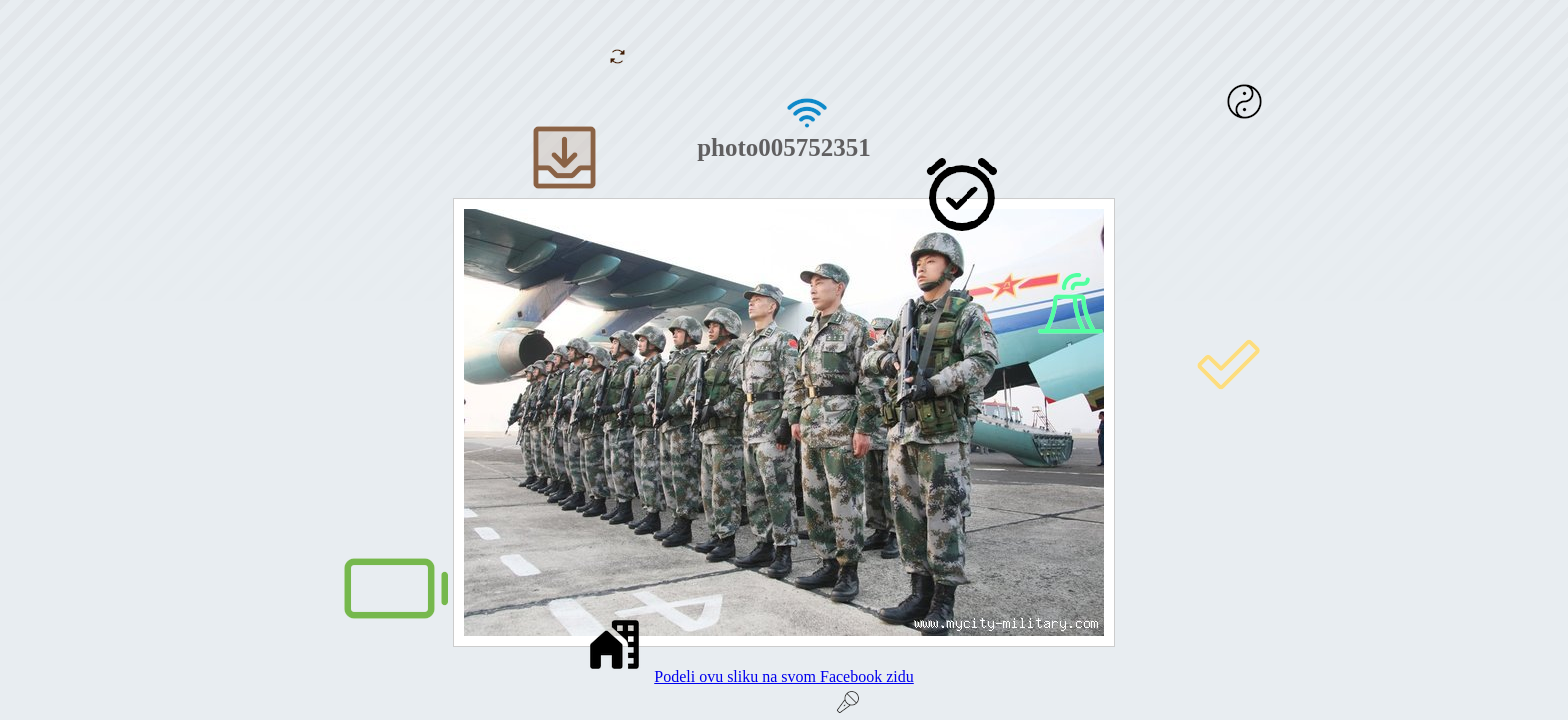 This screenshot has height=720, width=1568. I want to click on access voice recording or audio input, so click(847, 702).